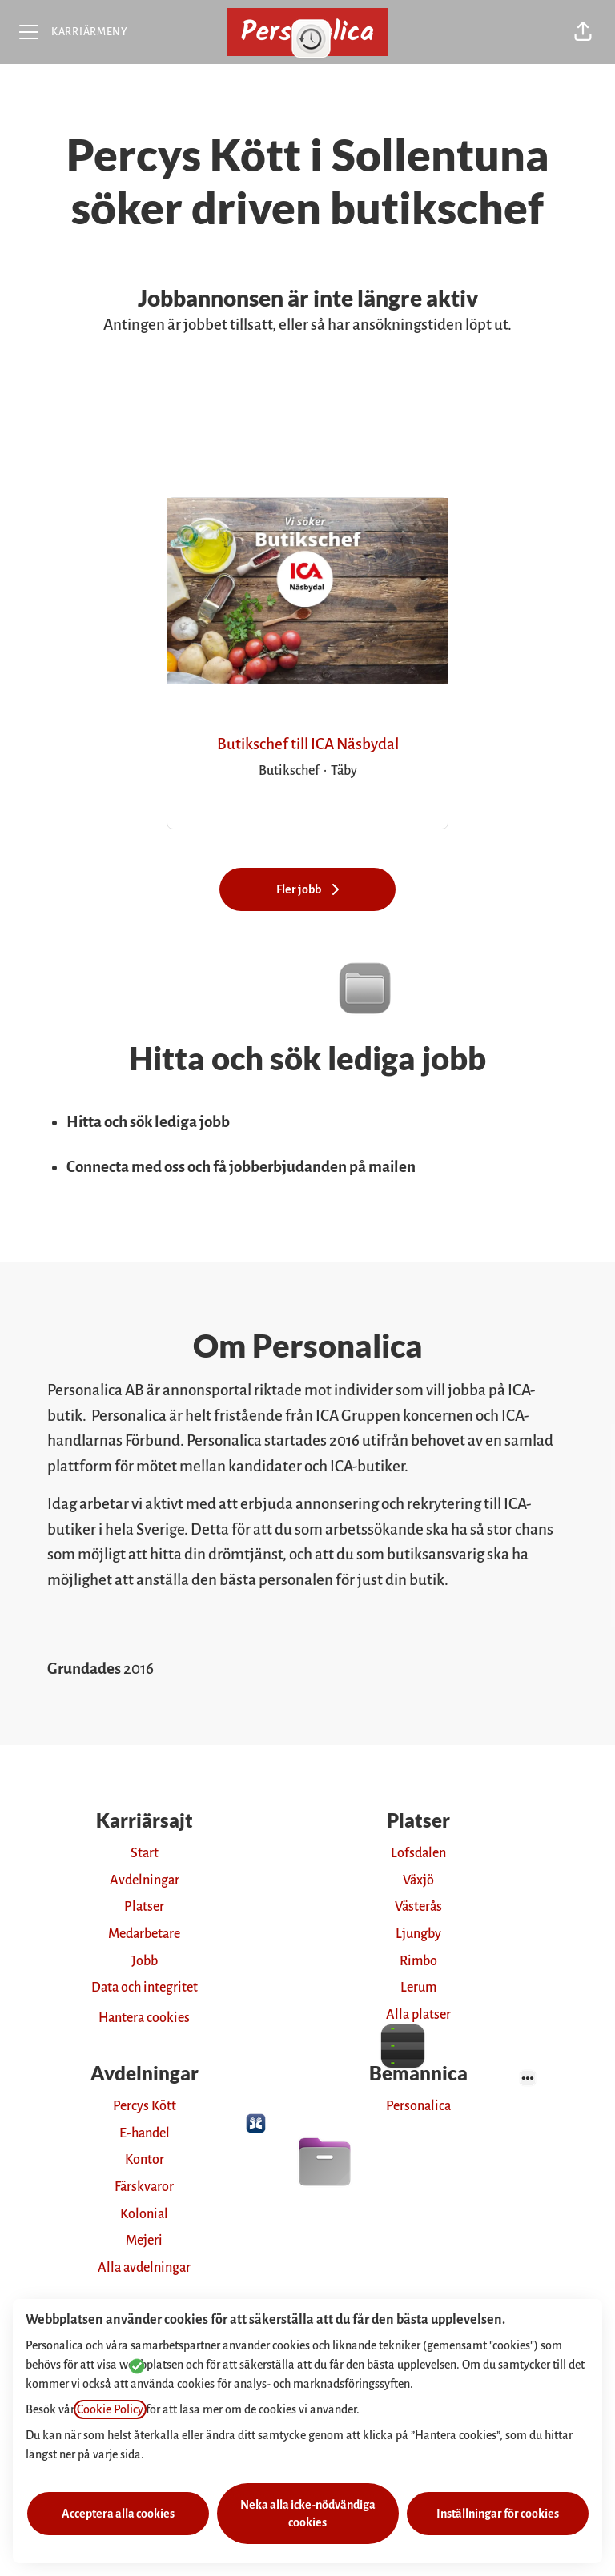 This screenshot has width=615, height=2576. Describe the element at coordinates (255, 2123) in the screenshot. I see `open JabRef reference manager` at that location.